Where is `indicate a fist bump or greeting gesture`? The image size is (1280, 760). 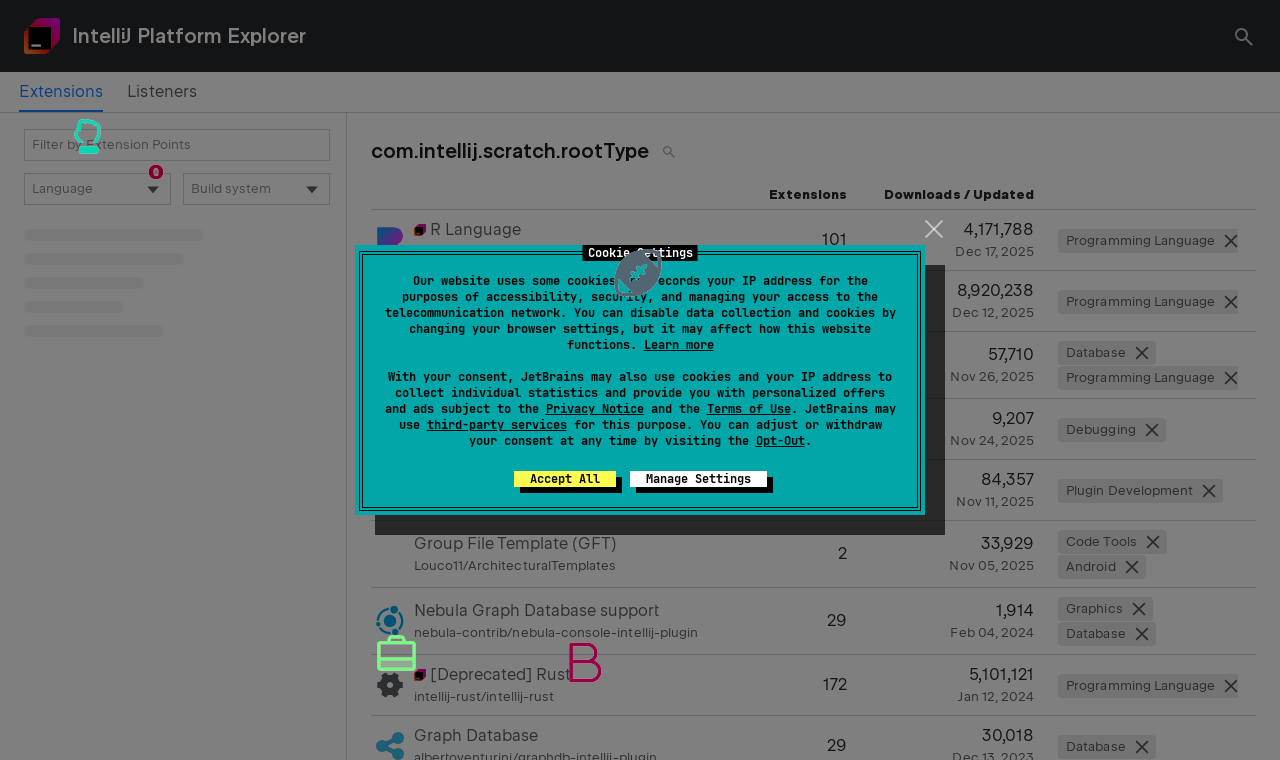
indicate a fist bump or greeting gesture is located at coordinates (87, 136).